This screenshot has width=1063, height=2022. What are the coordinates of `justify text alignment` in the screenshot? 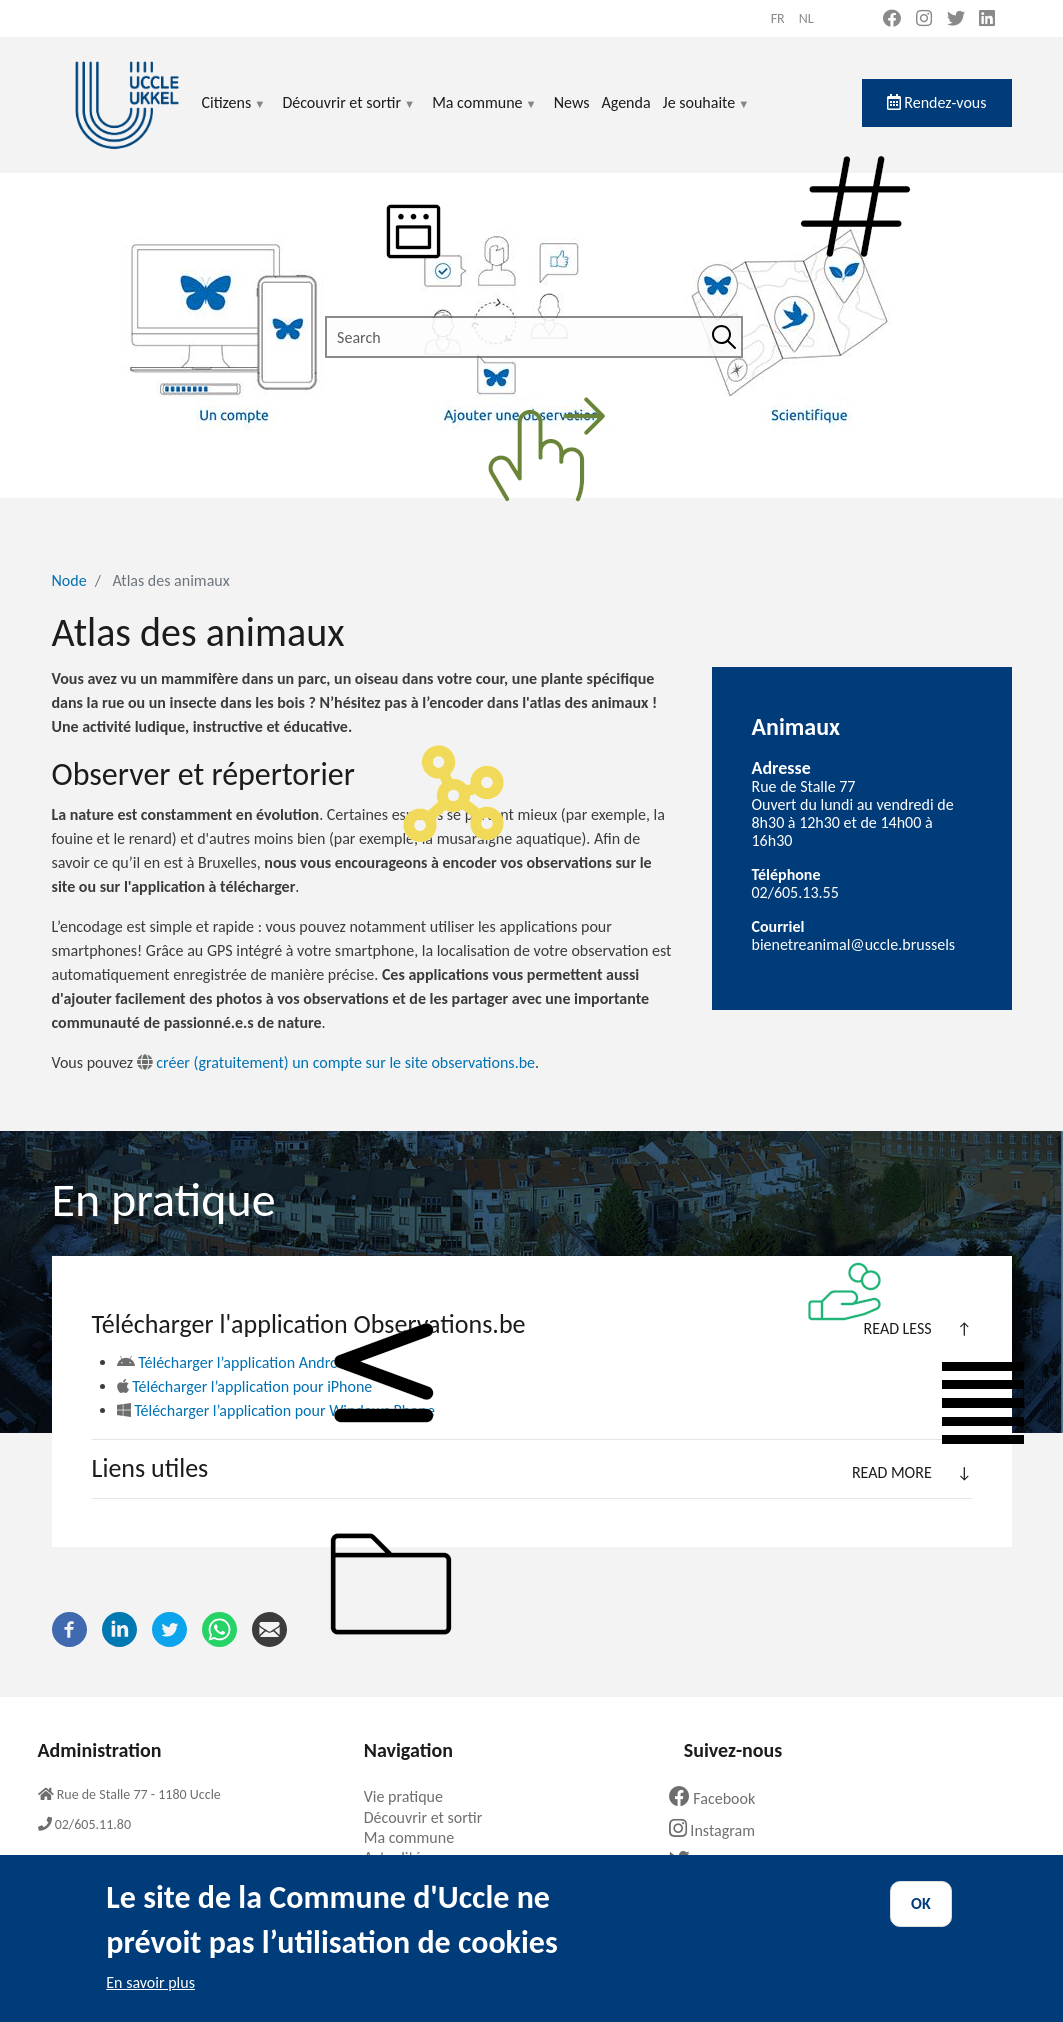 It's located at (983, 1403).